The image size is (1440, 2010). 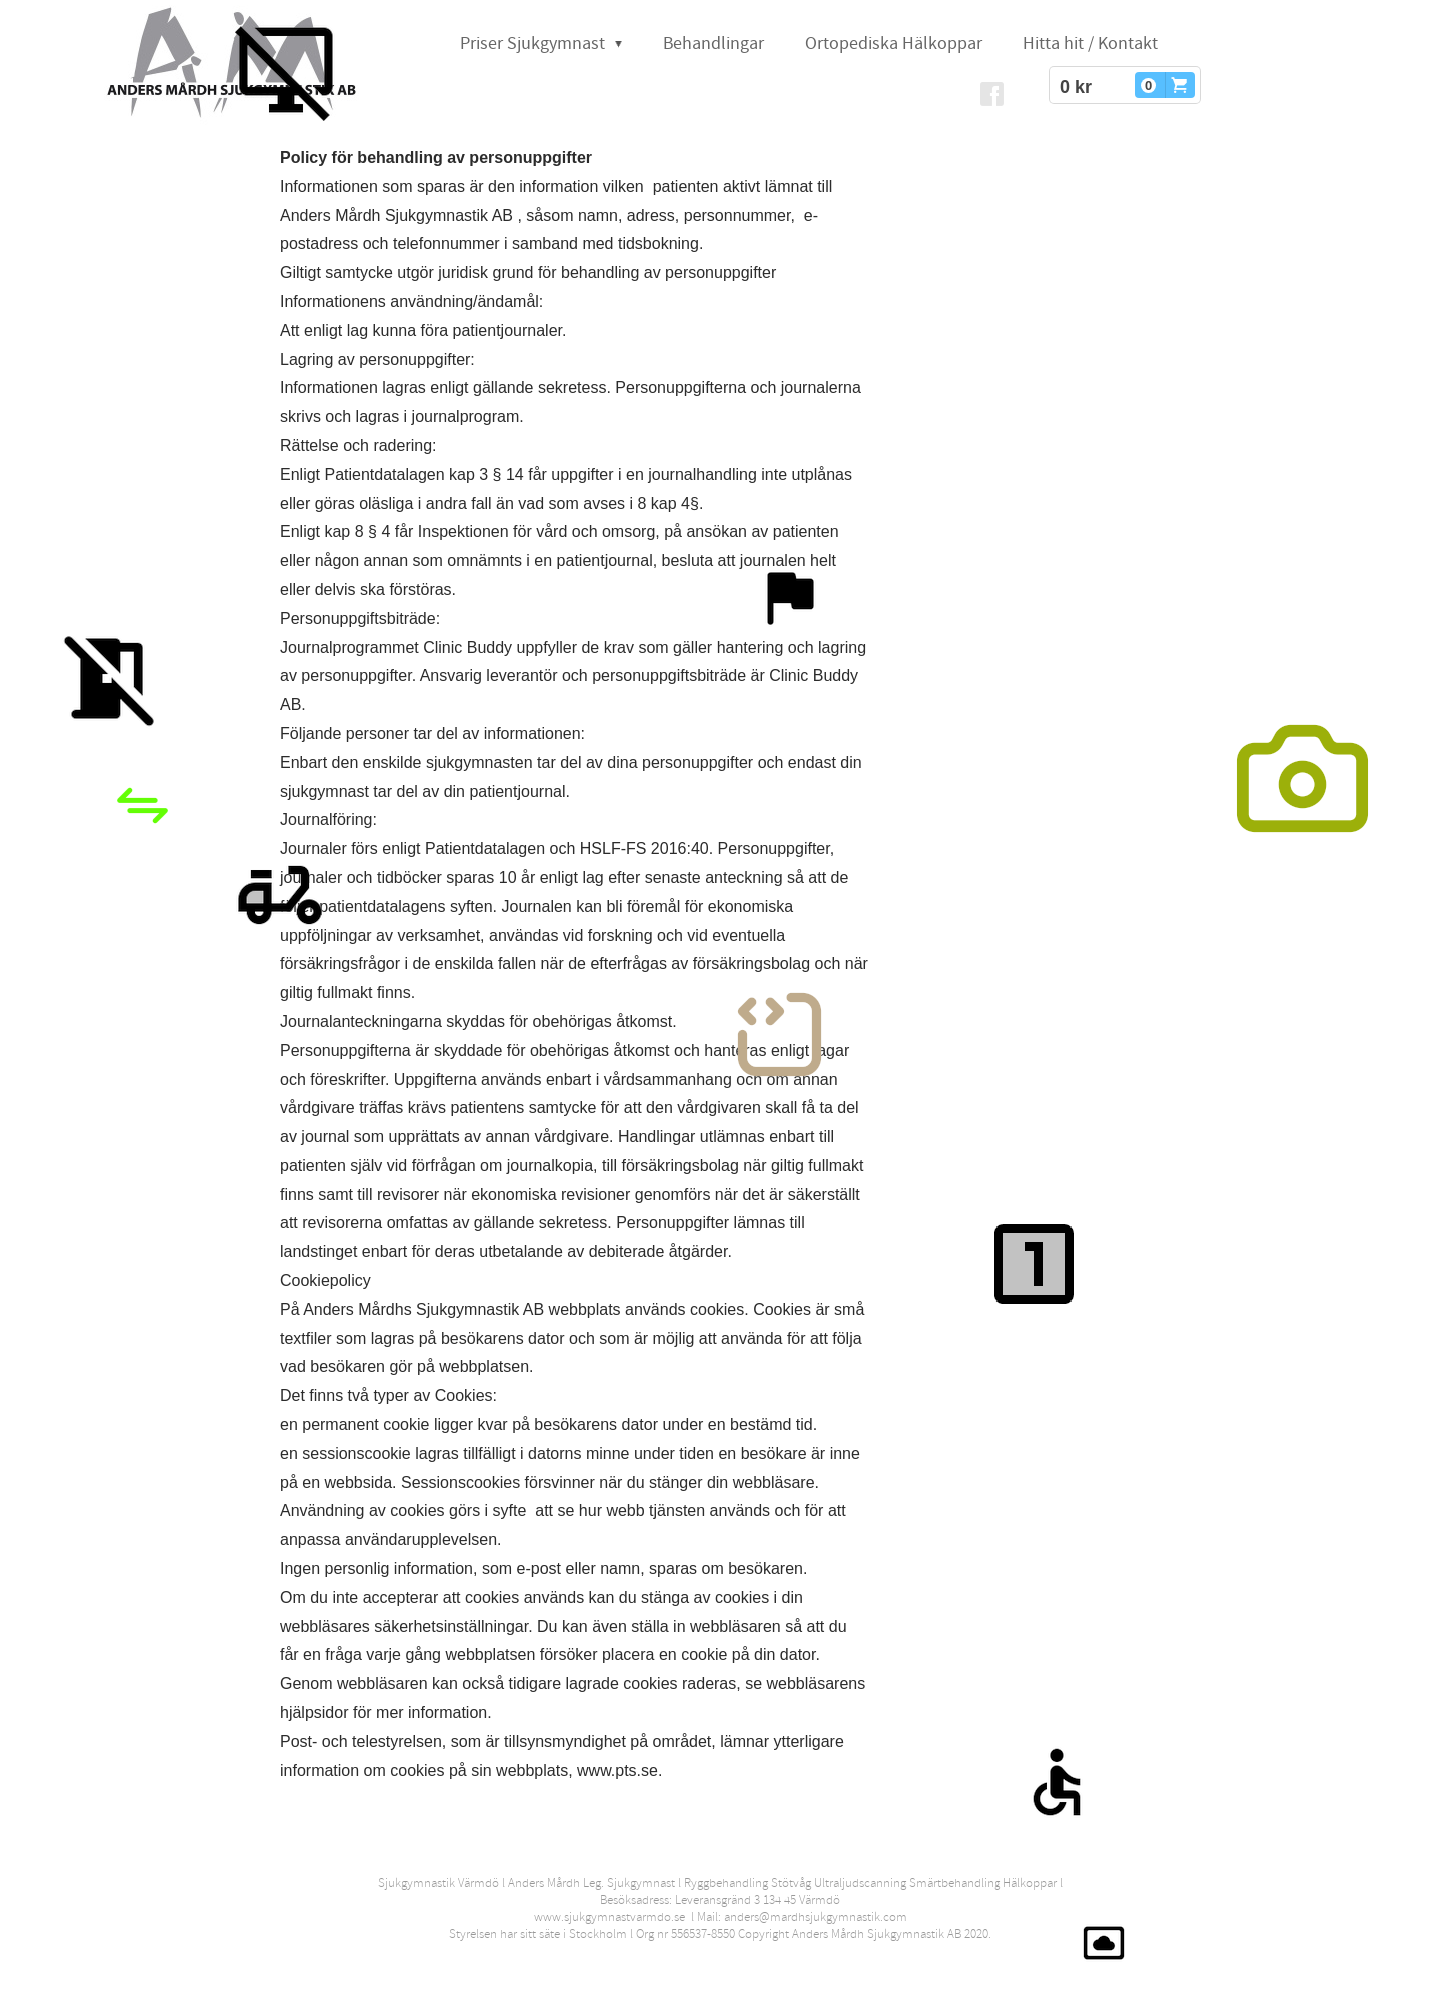 I want to click on view source code, so click(x=779, y=1034).